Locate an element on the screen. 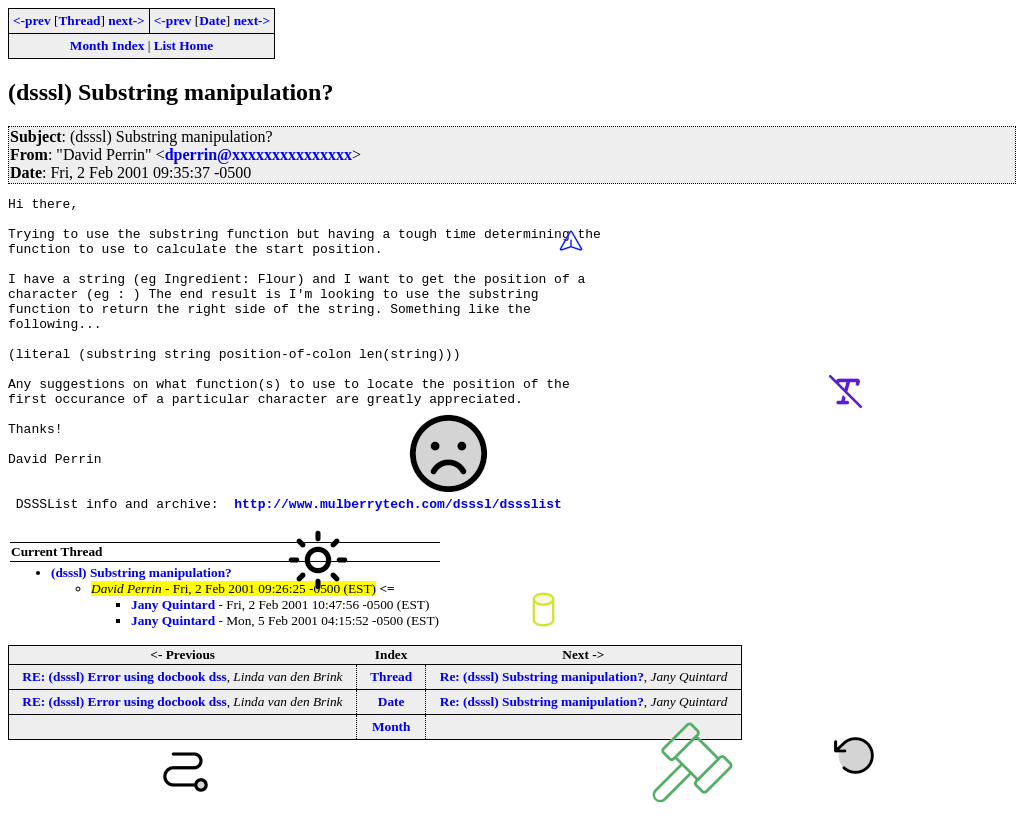 The width and height of the screenshot is (1024, 822). undo last action is located at coordinates (855, 755).